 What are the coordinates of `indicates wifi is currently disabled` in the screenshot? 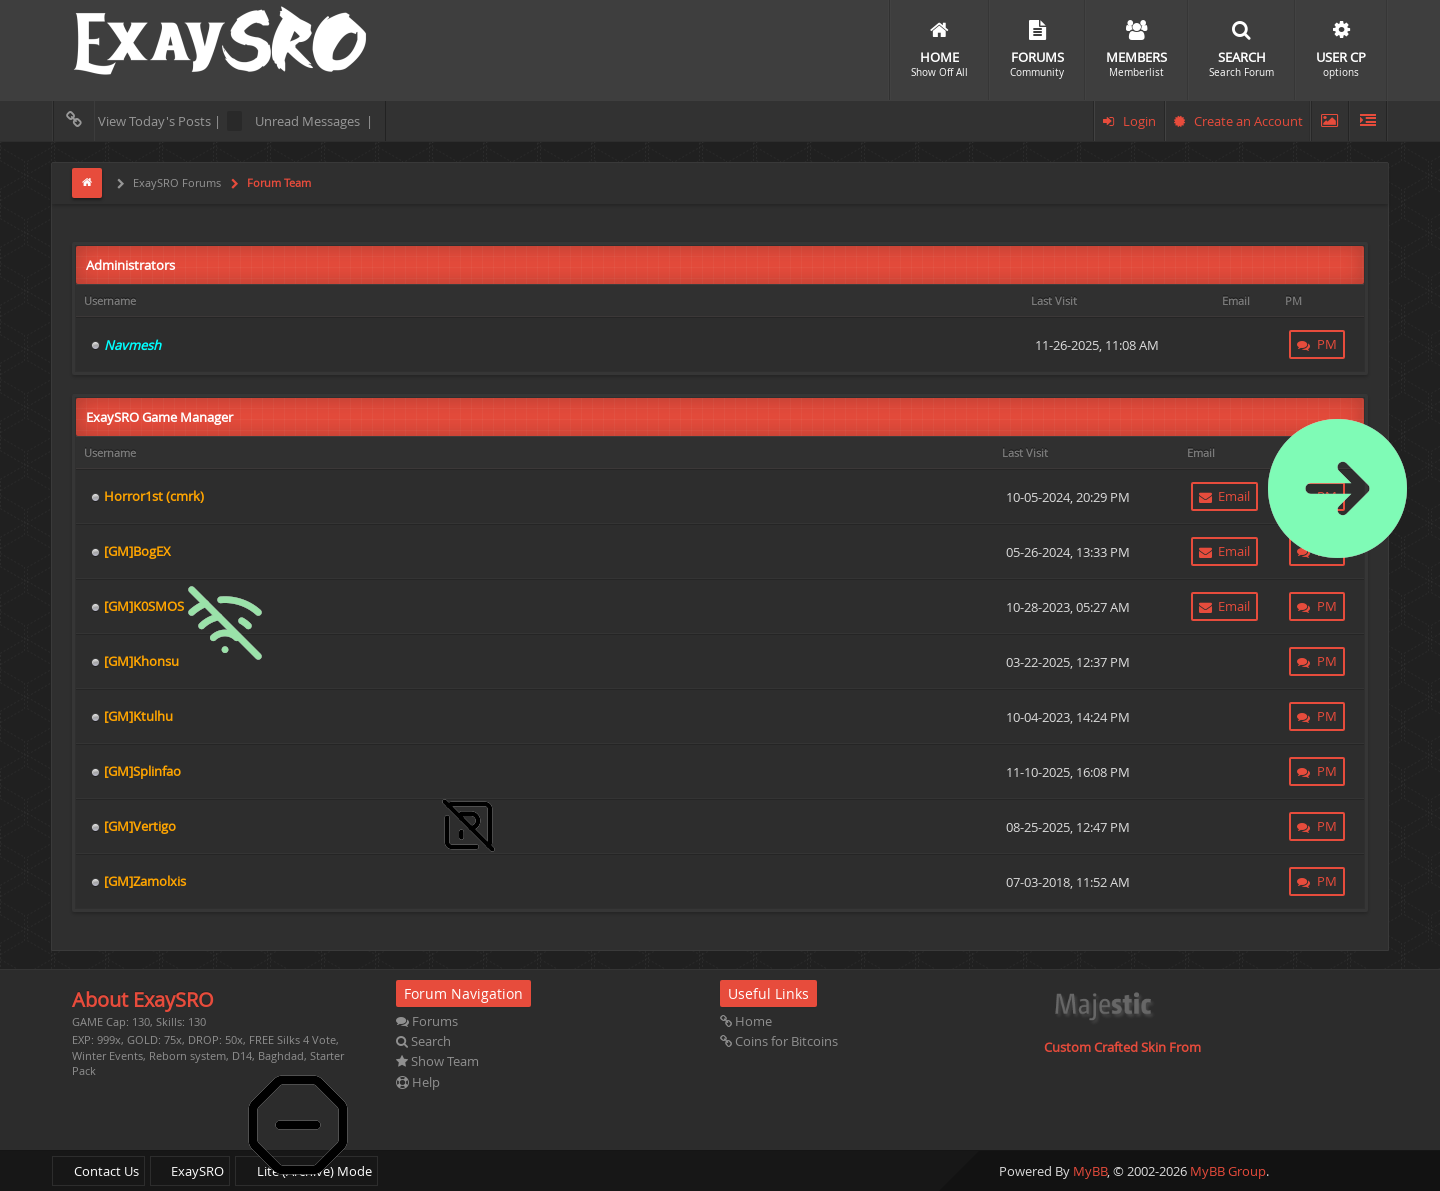 It's located at (225, 623).